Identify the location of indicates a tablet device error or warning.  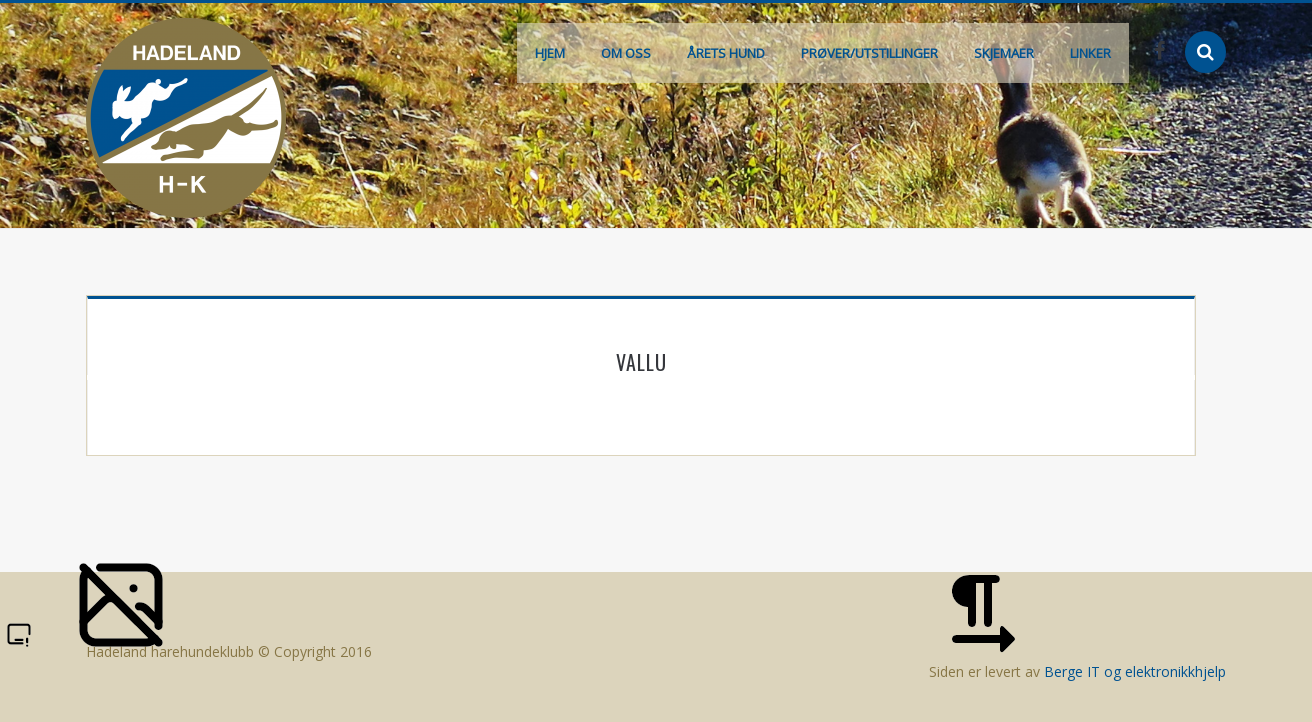
(19, 634).